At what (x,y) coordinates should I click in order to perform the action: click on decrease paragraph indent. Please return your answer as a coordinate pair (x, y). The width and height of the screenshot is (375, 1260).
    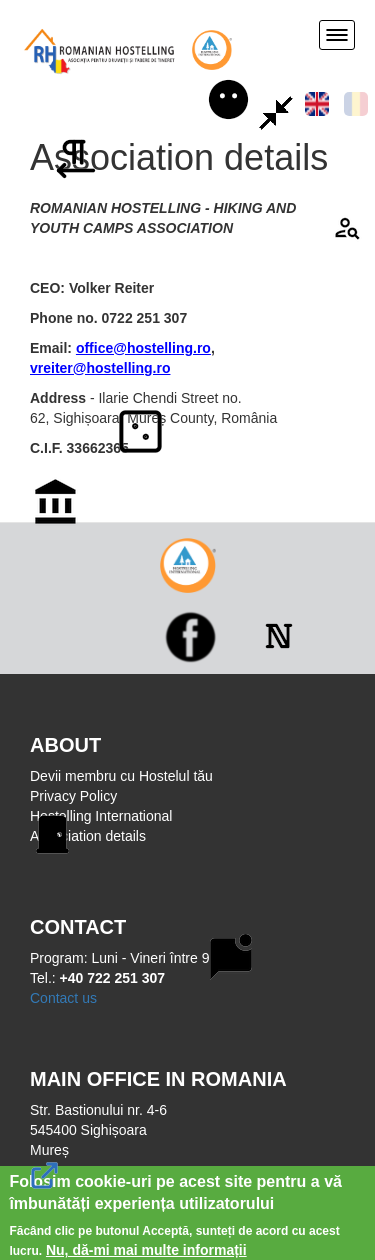
    Looking at the image, I should click on (76, 159).